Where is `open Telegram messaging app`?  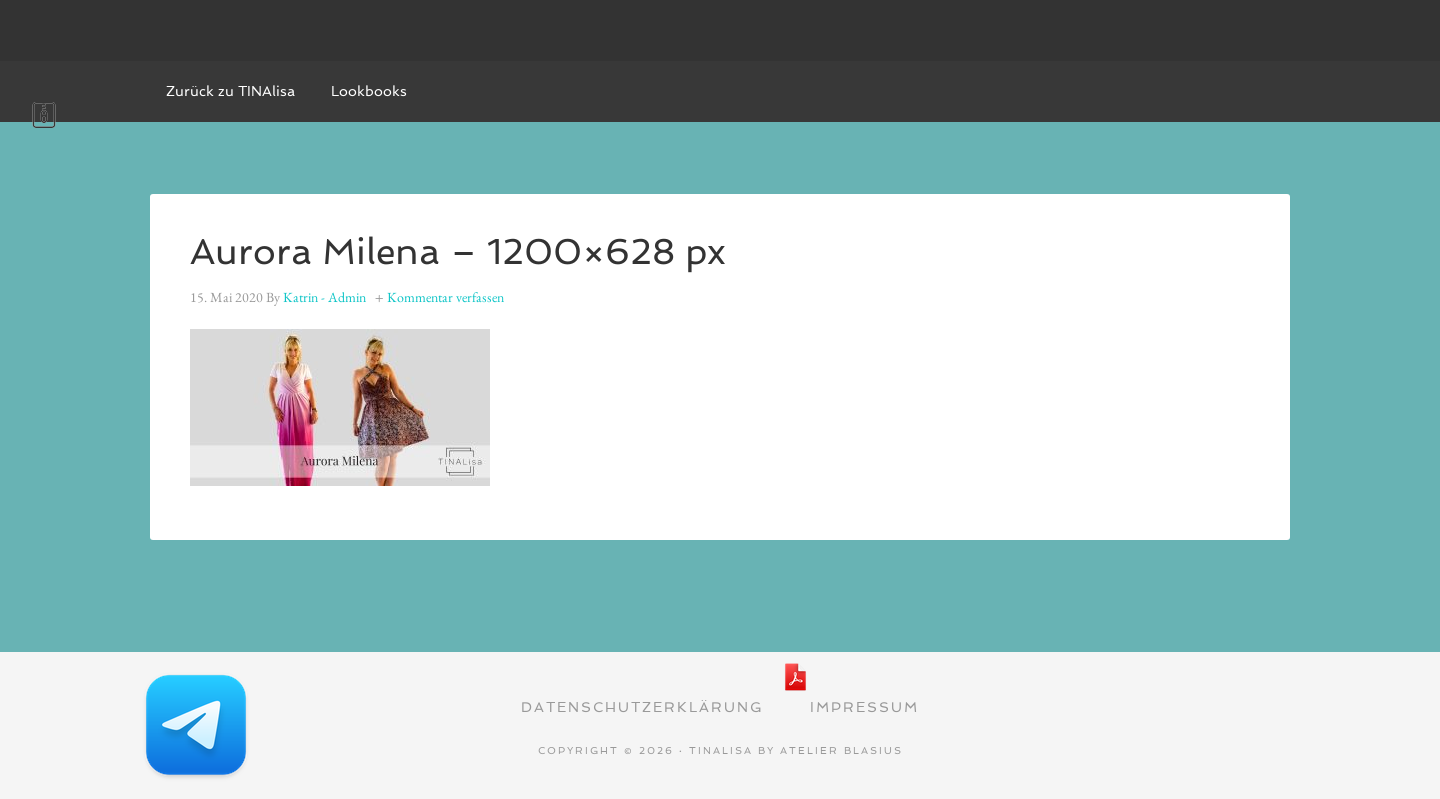 open Telegram messaging app is located at coordinates (196, 725).